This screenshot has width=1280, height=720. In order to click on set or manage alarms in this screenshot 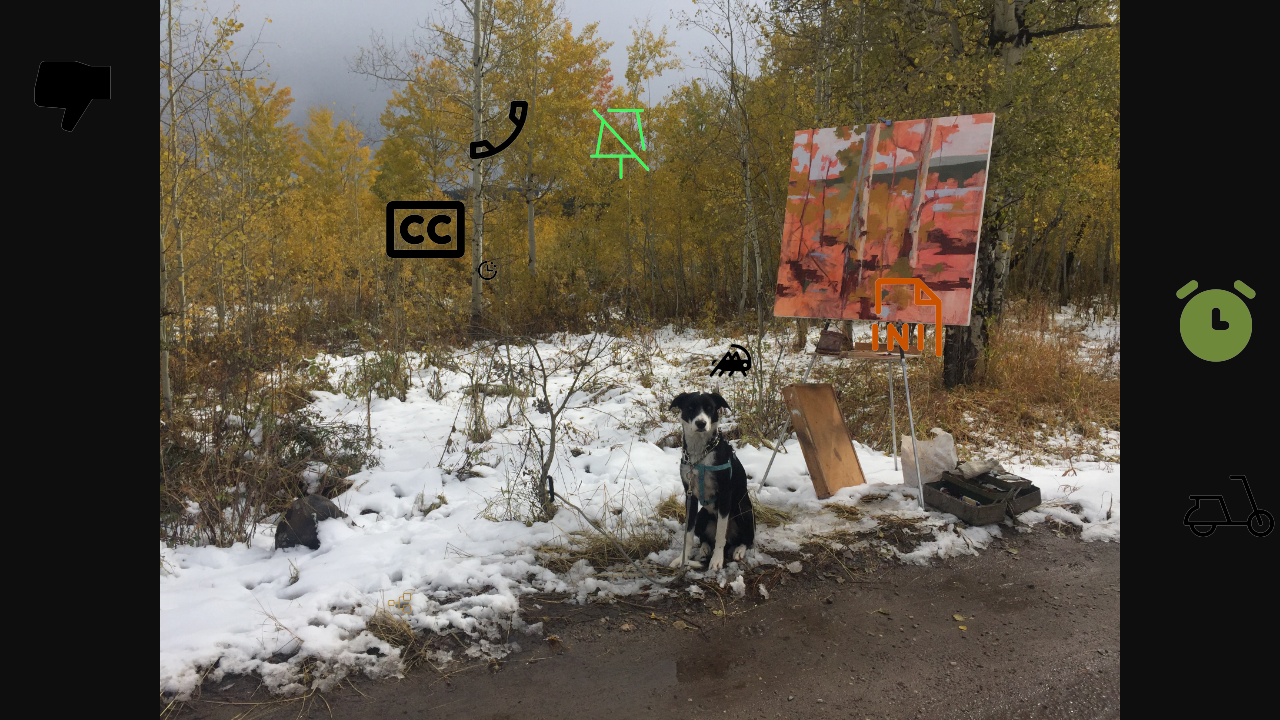, I will do `click(1216, 321)`.